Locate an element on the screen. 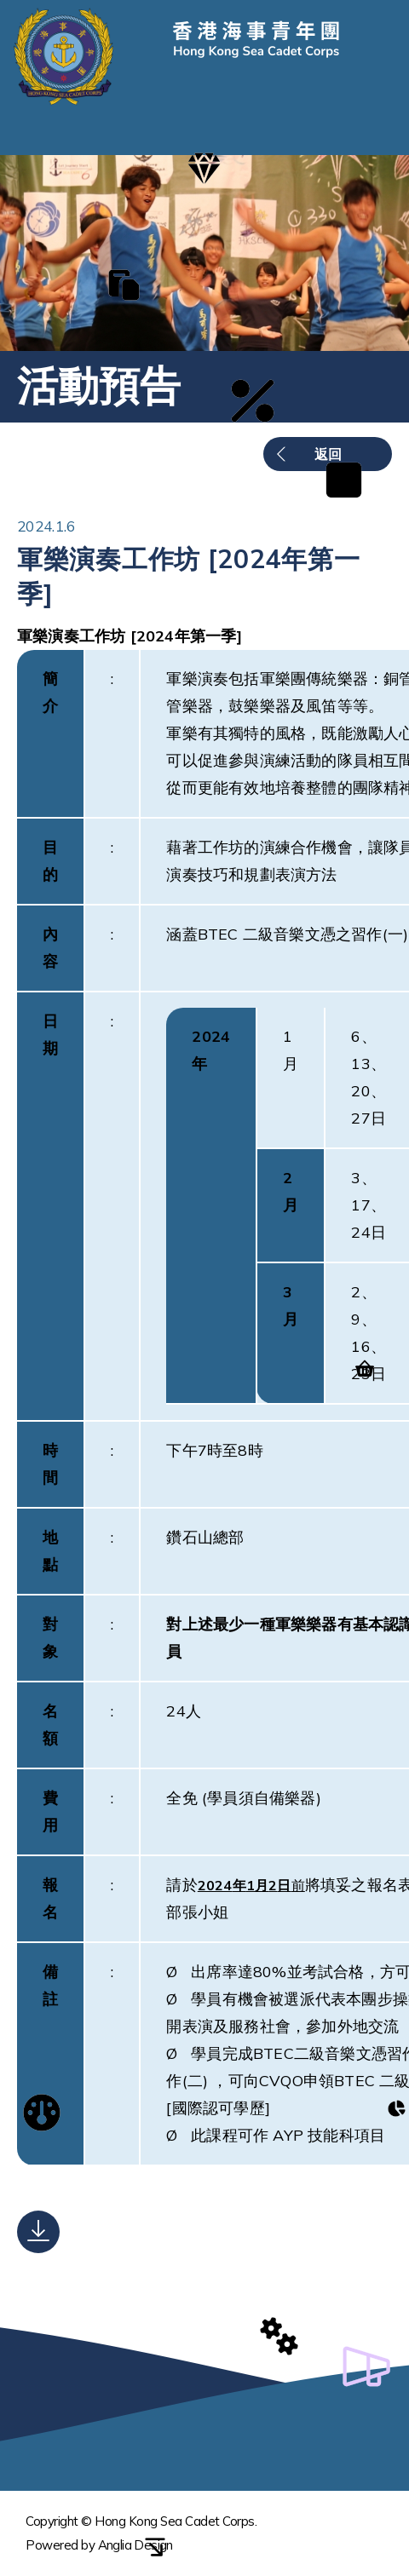 This screenshot has height=2576, width=409. view analytics or statistics is located at coordinates (396, 2108).